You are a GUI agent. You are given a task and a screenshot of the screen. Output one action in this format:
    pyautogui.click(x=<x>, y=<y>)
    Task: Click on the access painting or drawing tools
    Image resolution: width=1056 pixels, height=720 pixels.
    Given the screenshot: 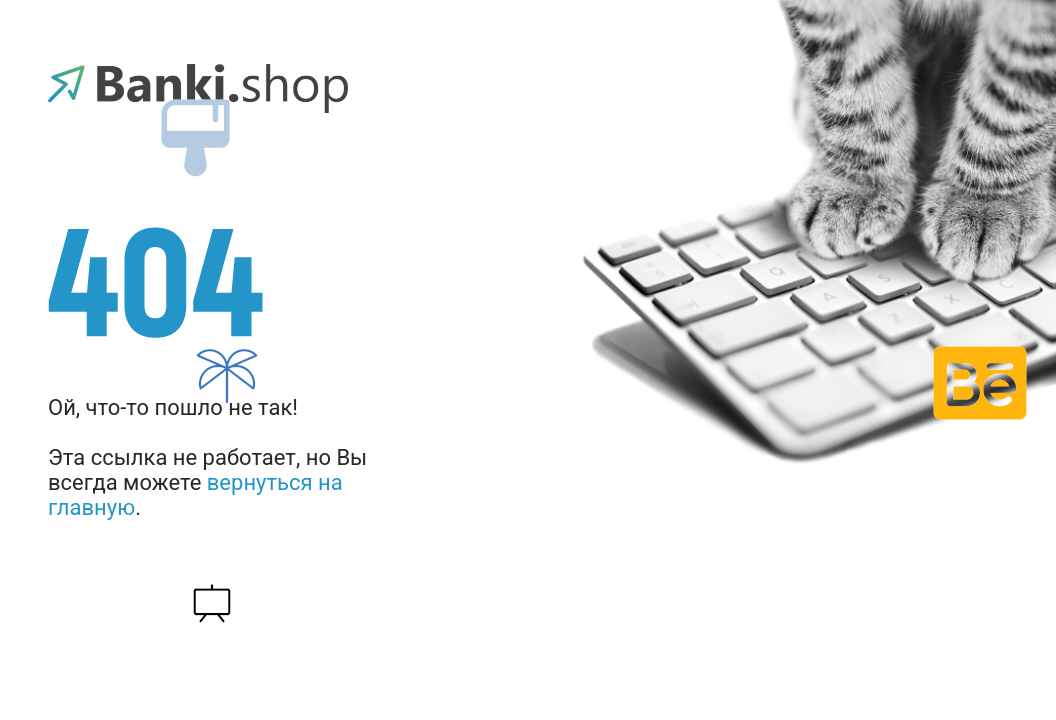 What is the action you would take?
    pyautogui.click(x=195, y=136)
    